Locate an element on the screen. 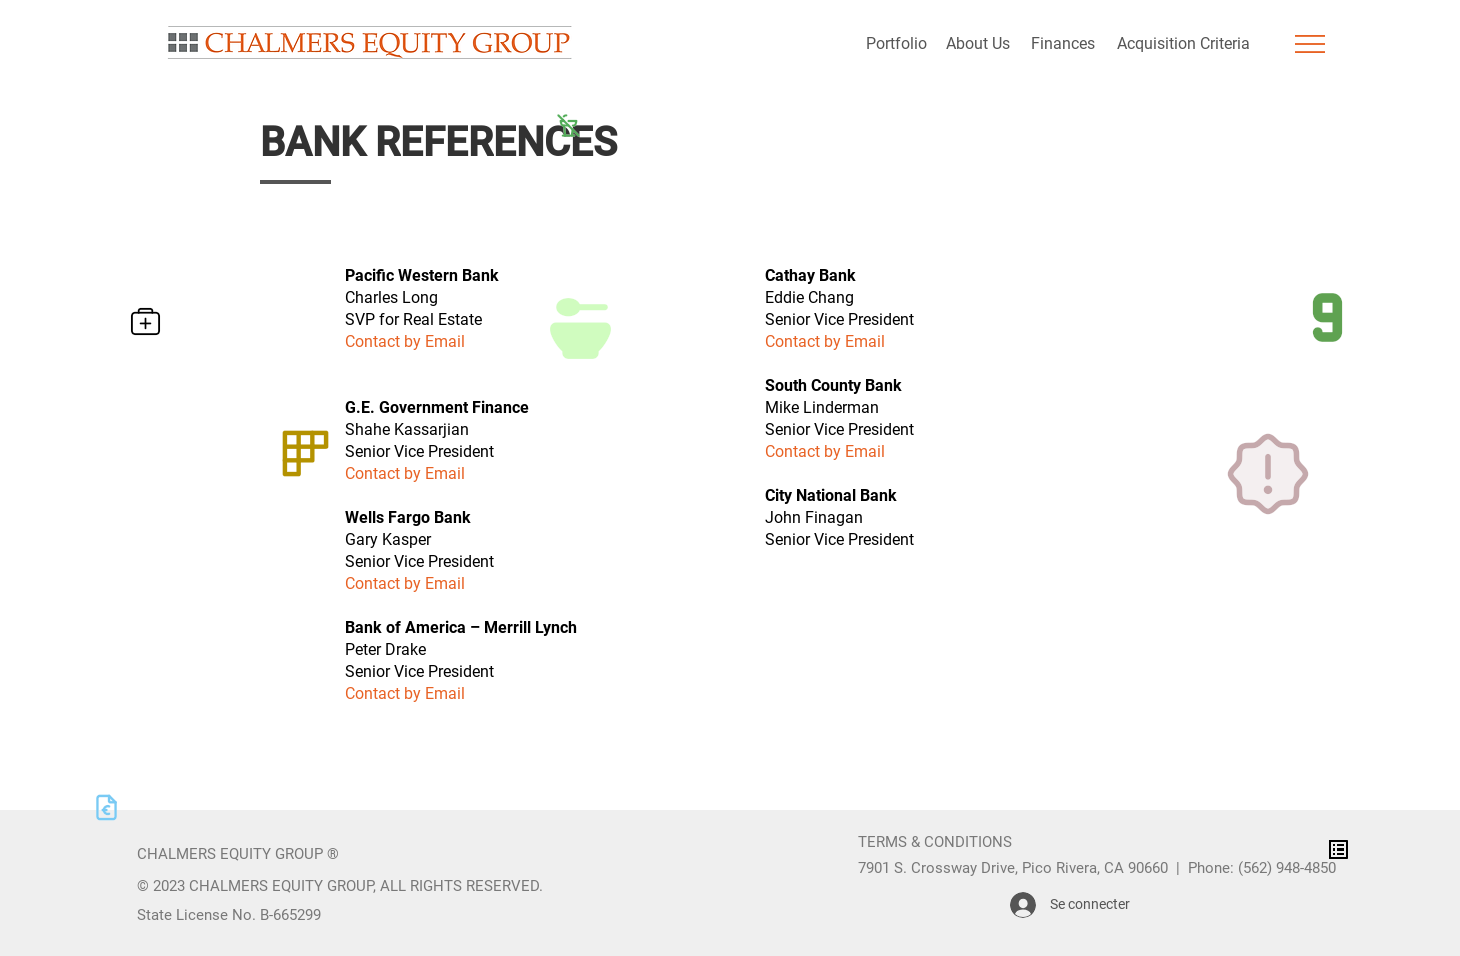  indicates item number 9 in a list or sequence is located at coordinates (1327, 317).